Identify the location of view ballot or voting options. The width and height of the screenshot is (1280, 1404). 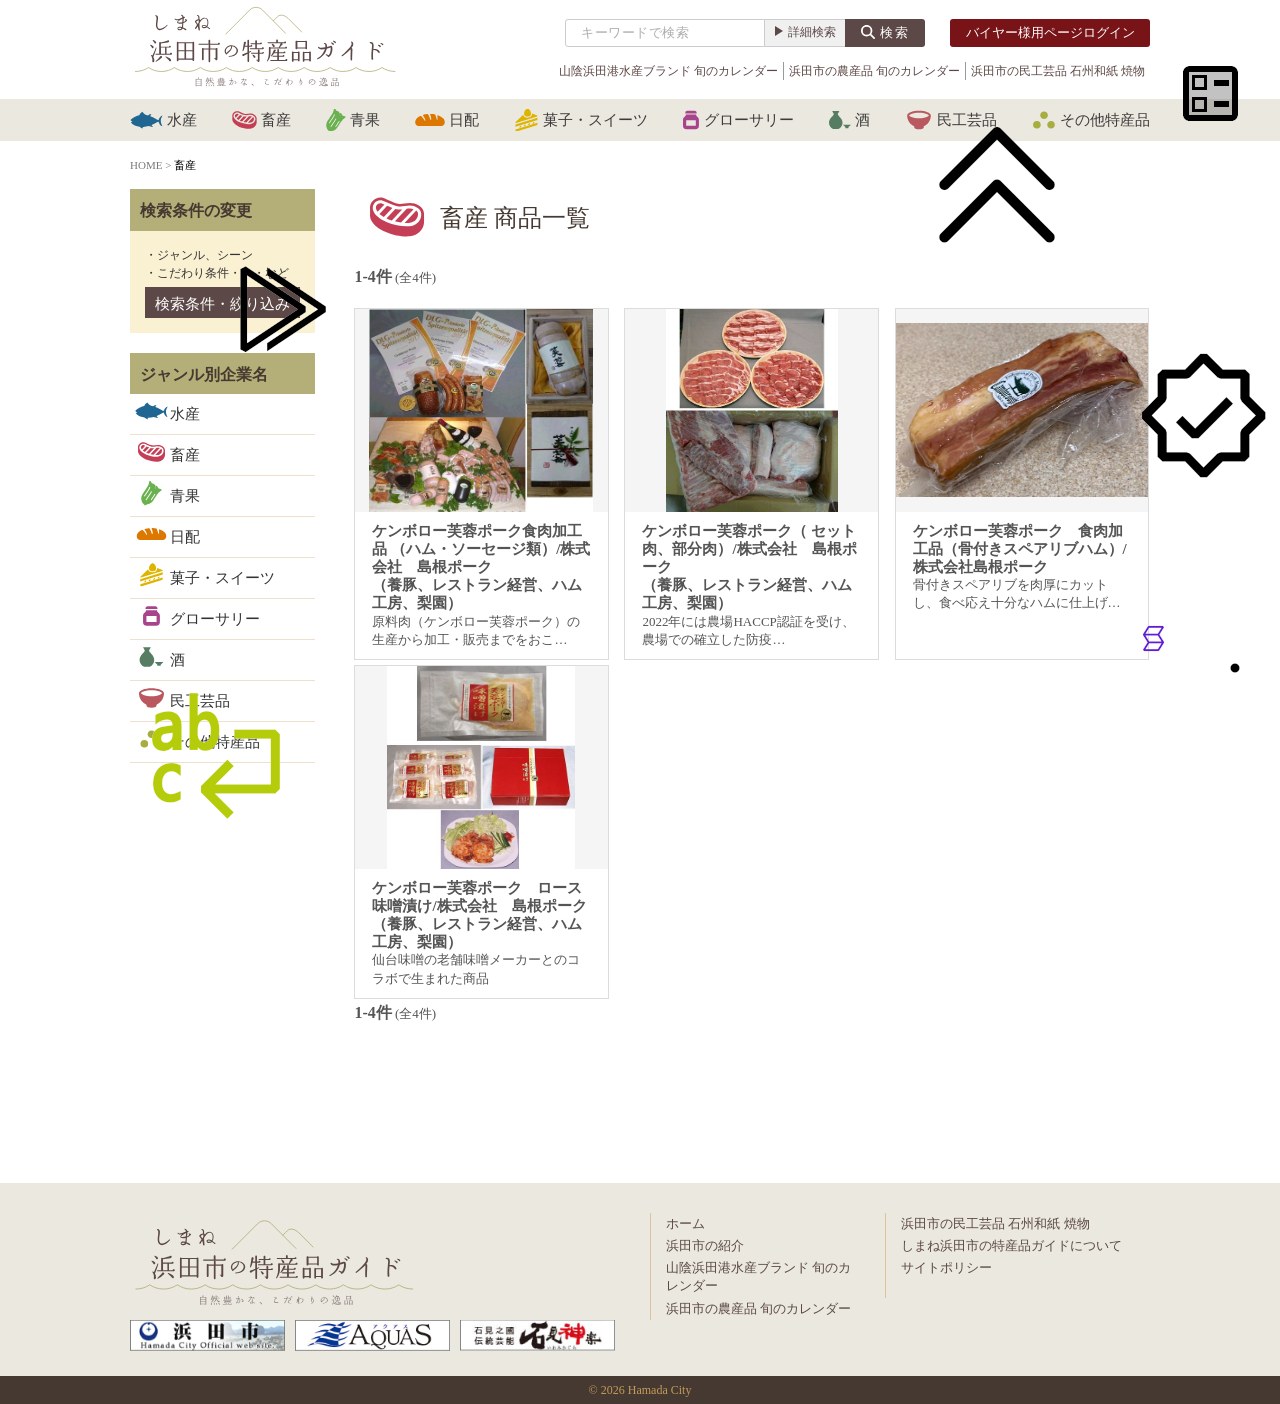
(1210, 93).